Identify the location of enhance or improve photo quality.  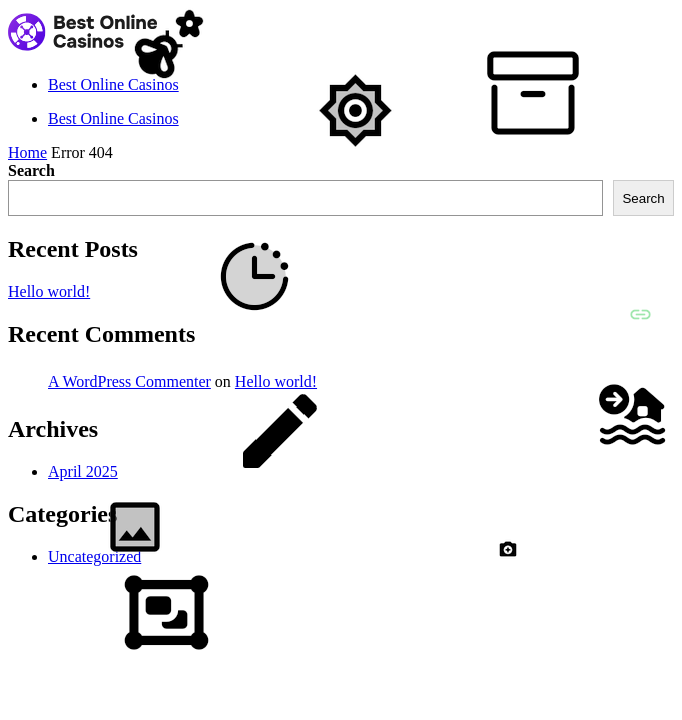
(508, 549).